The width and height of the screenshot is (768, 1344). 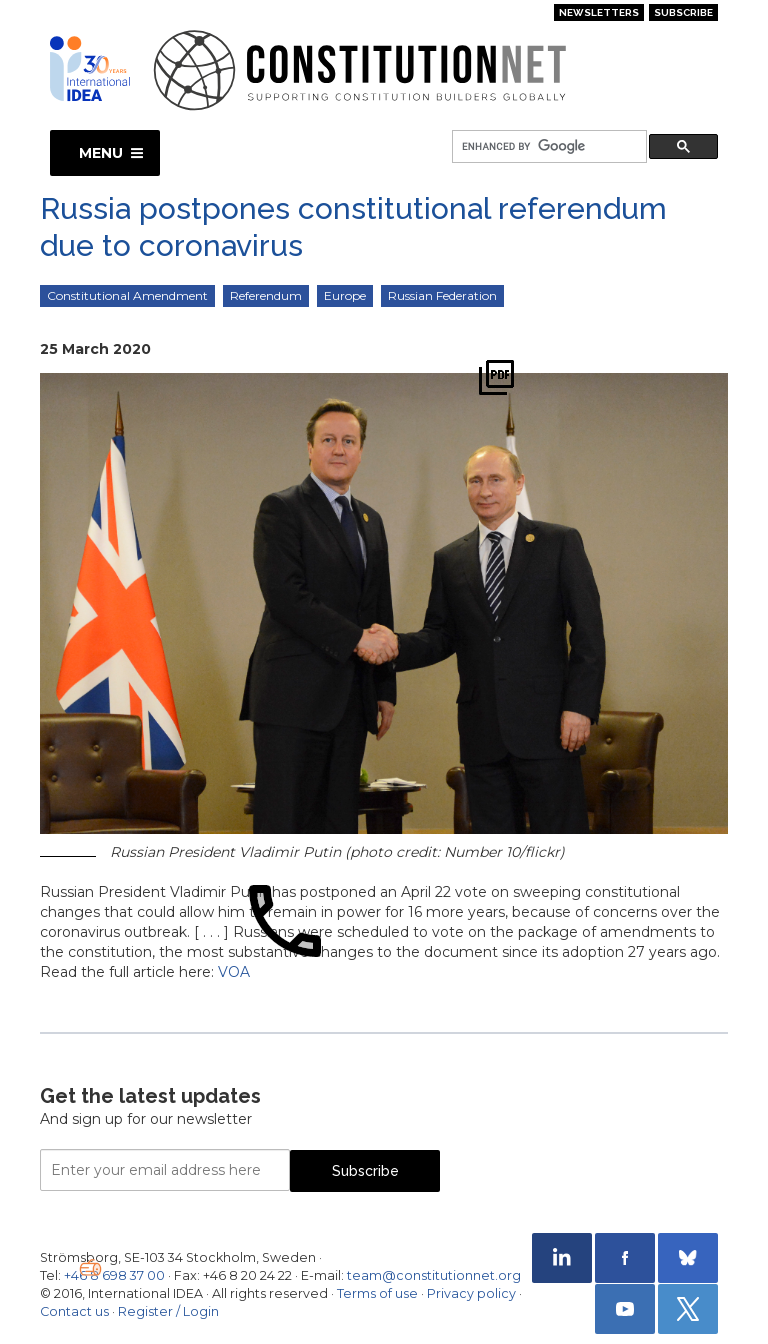 I want to click on view activity log or history, so click(x=90, y=1268).